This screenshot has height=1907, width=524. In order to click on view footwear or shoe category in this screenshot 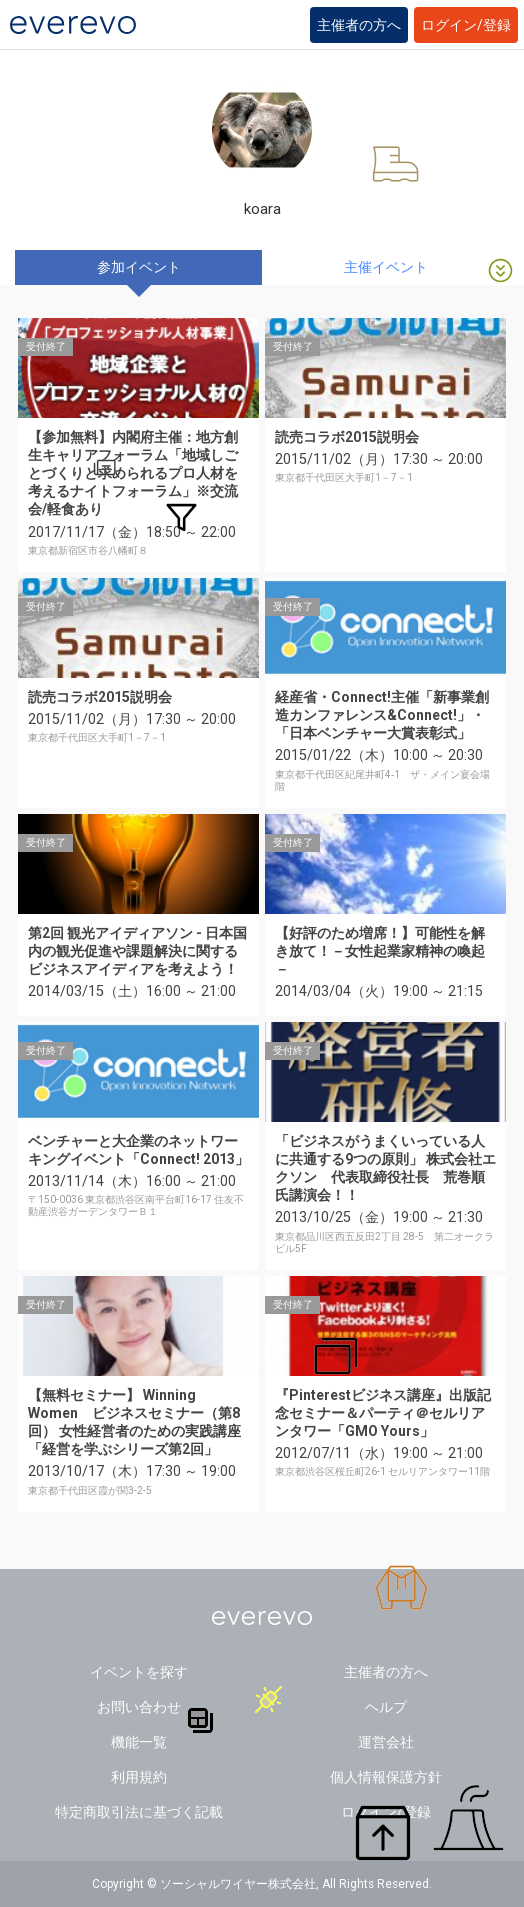, I will do `click(394, 164)`.